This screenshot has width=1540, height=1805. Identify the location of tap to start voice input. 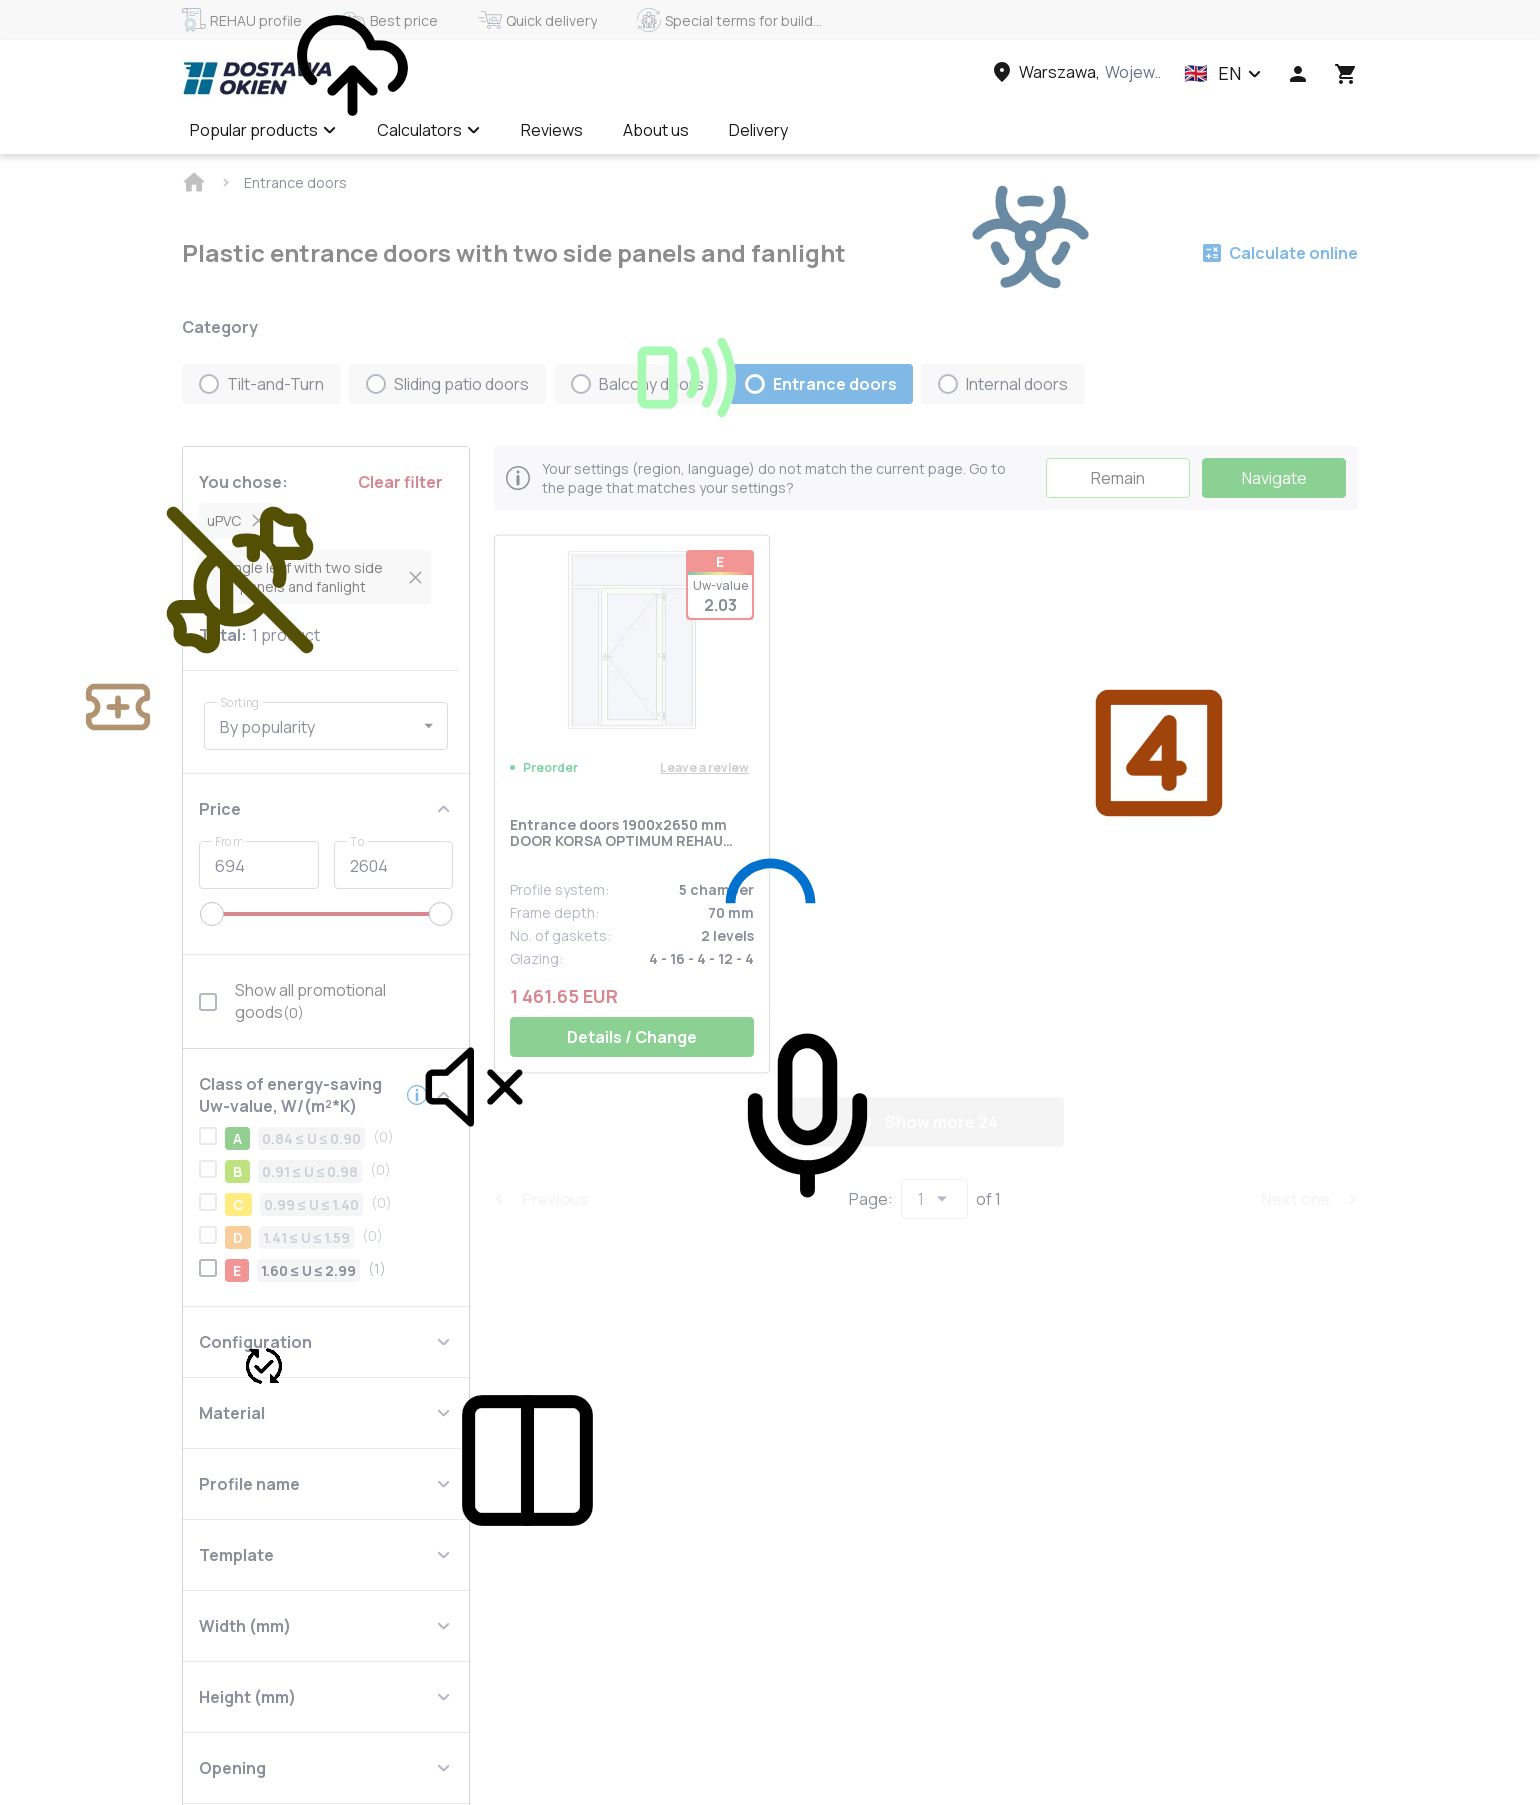
(807, 1115).